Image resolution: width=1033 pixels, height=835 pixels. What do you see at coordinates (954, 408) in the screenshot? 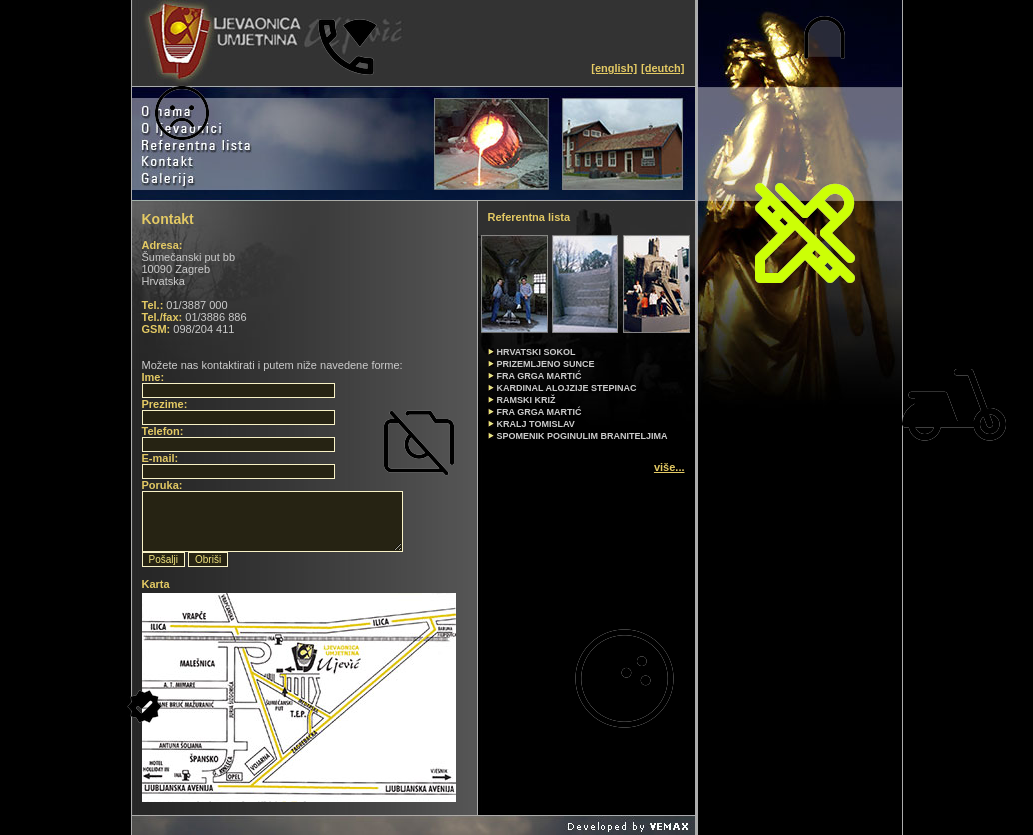
I see `select moped or scooter delivery` at bounding box center [954, 408].